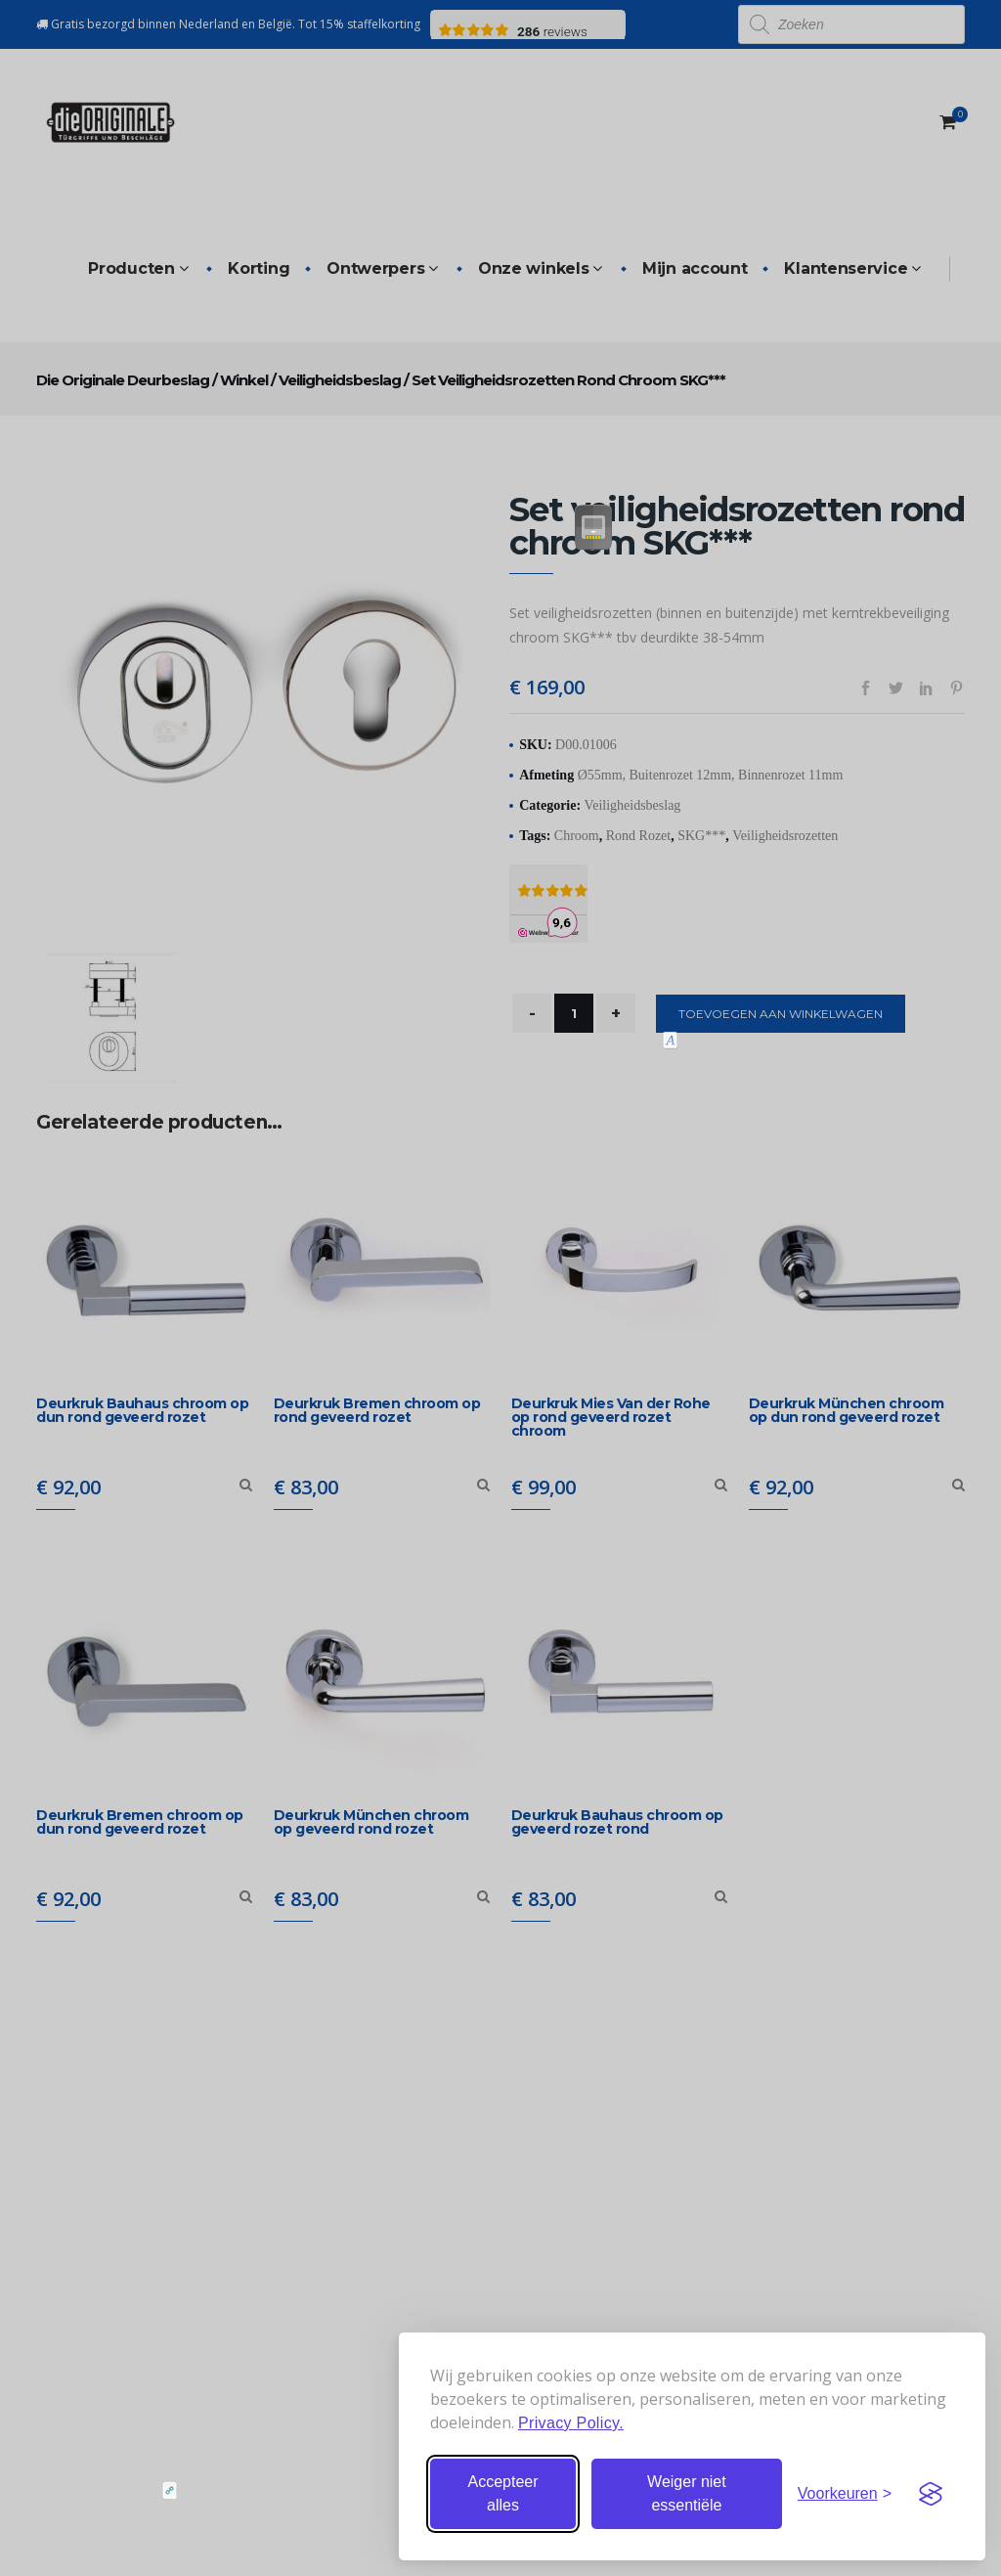 The width and height of the screenshot is (1001, 2576). What do you see at coordinates (593, 527) in the screenshot?
I see `nintendo 64 game ROM file` at bounding box center [593, 527].